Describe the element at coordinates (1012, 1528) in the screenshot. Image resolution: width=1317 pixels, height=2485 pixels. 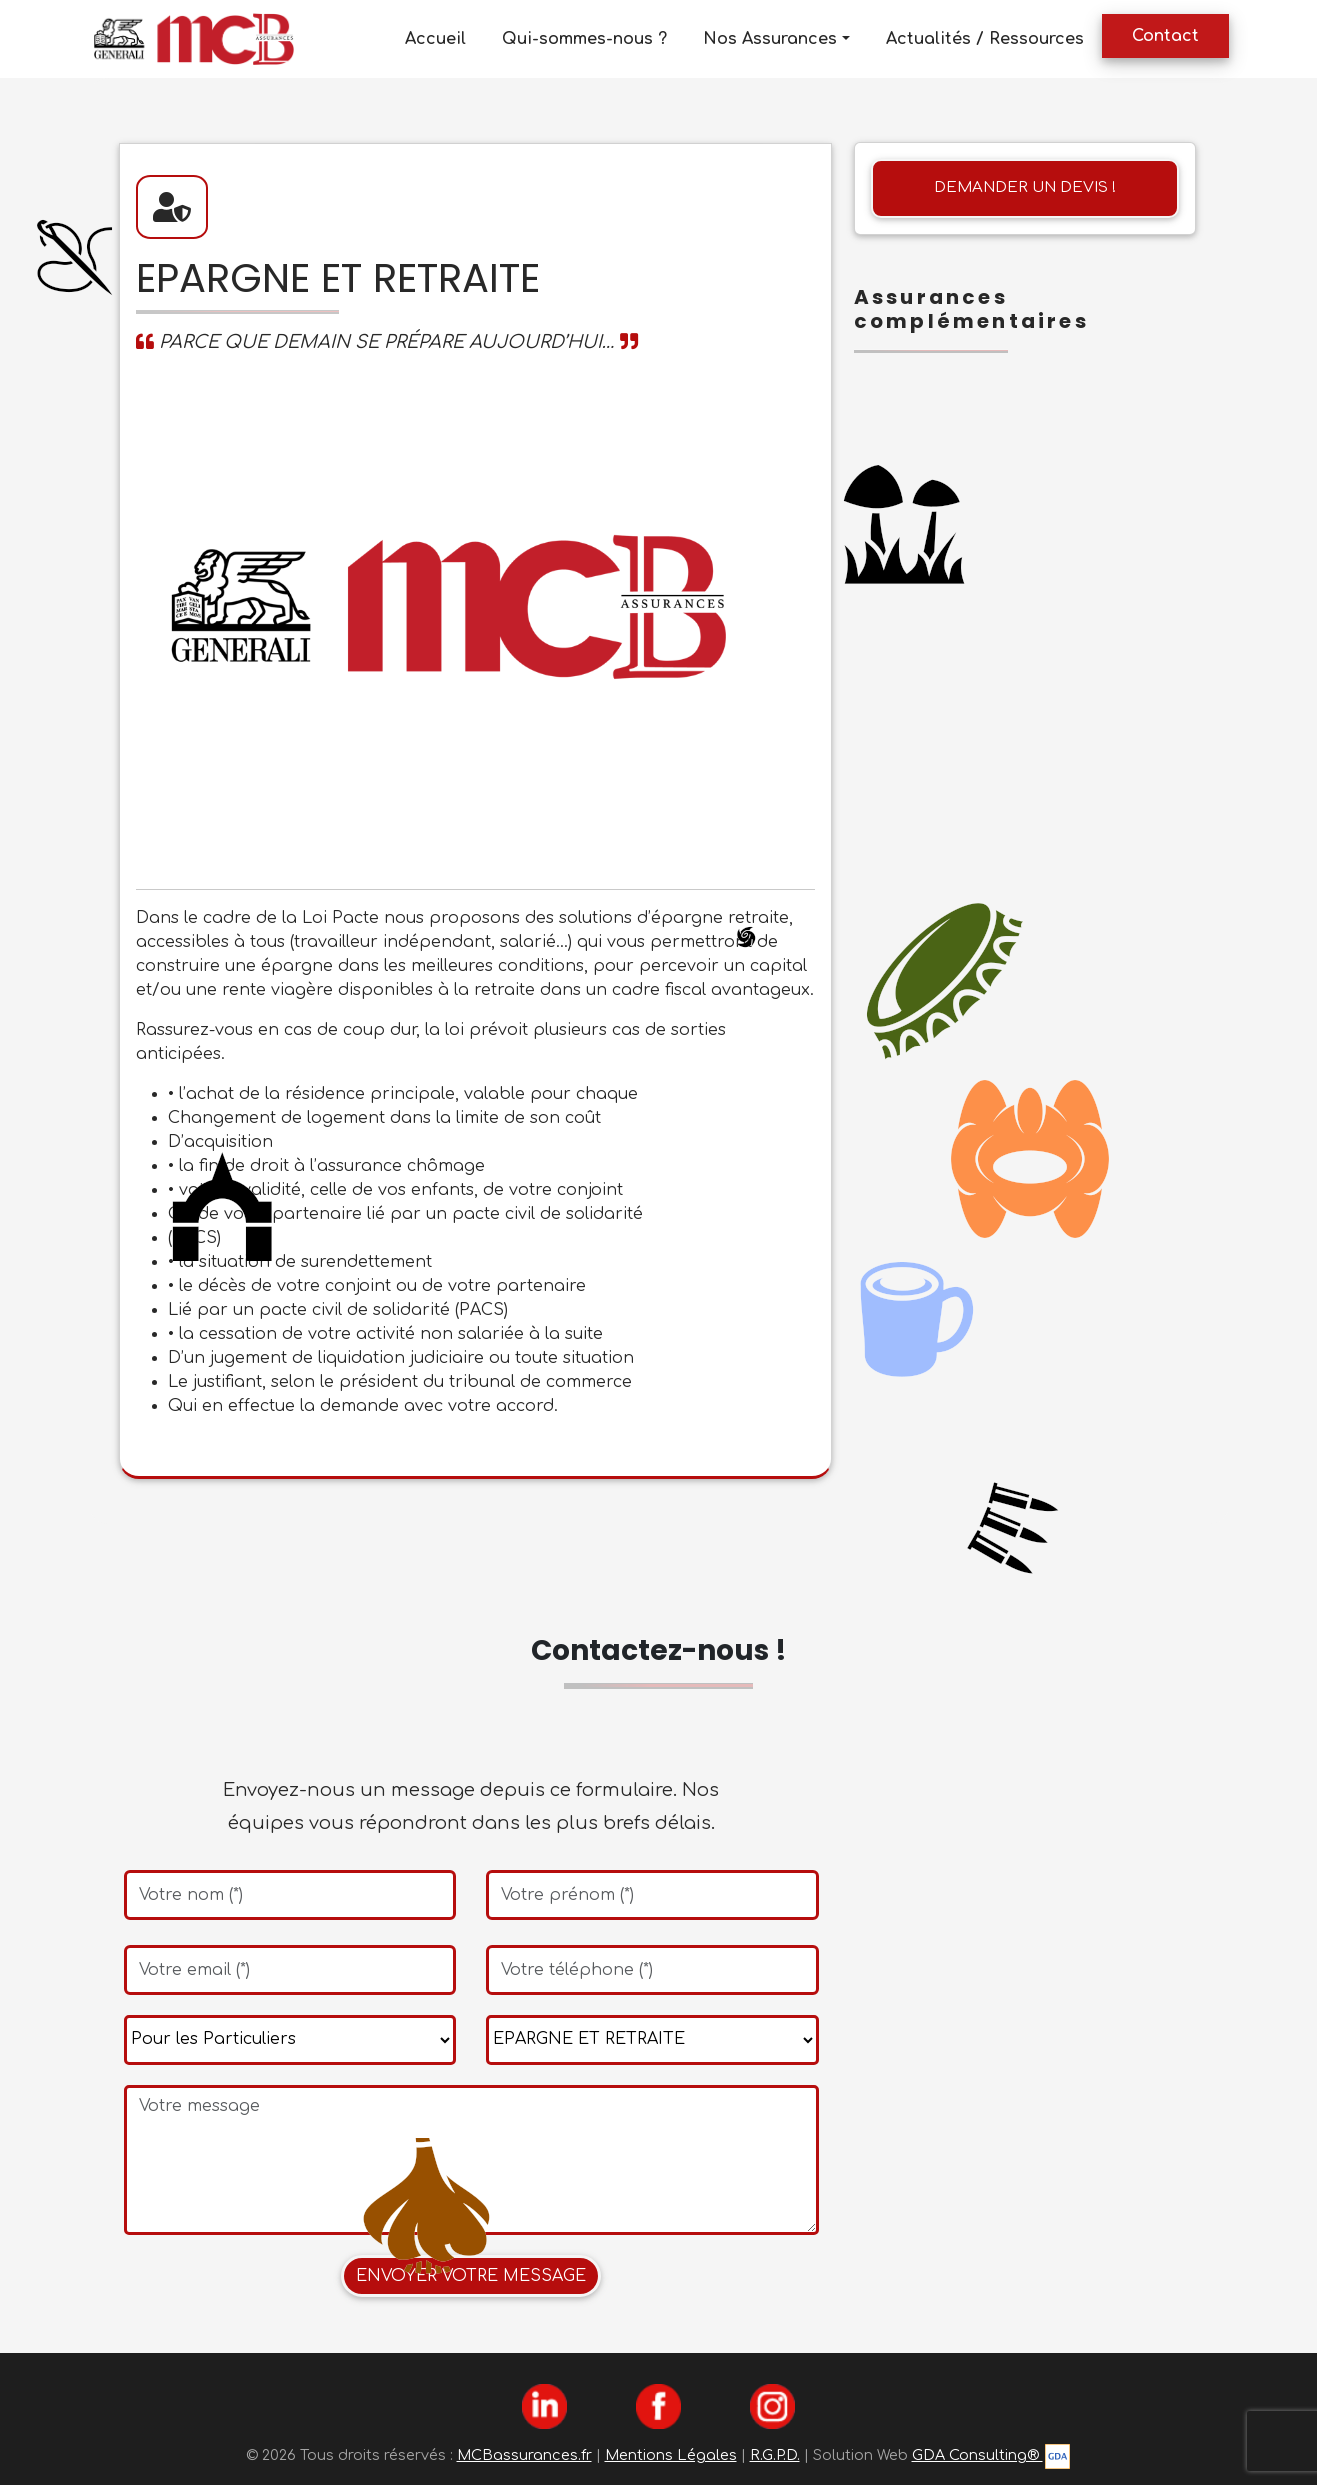
I see `ammunition or bullet inventory indicator` at that location.